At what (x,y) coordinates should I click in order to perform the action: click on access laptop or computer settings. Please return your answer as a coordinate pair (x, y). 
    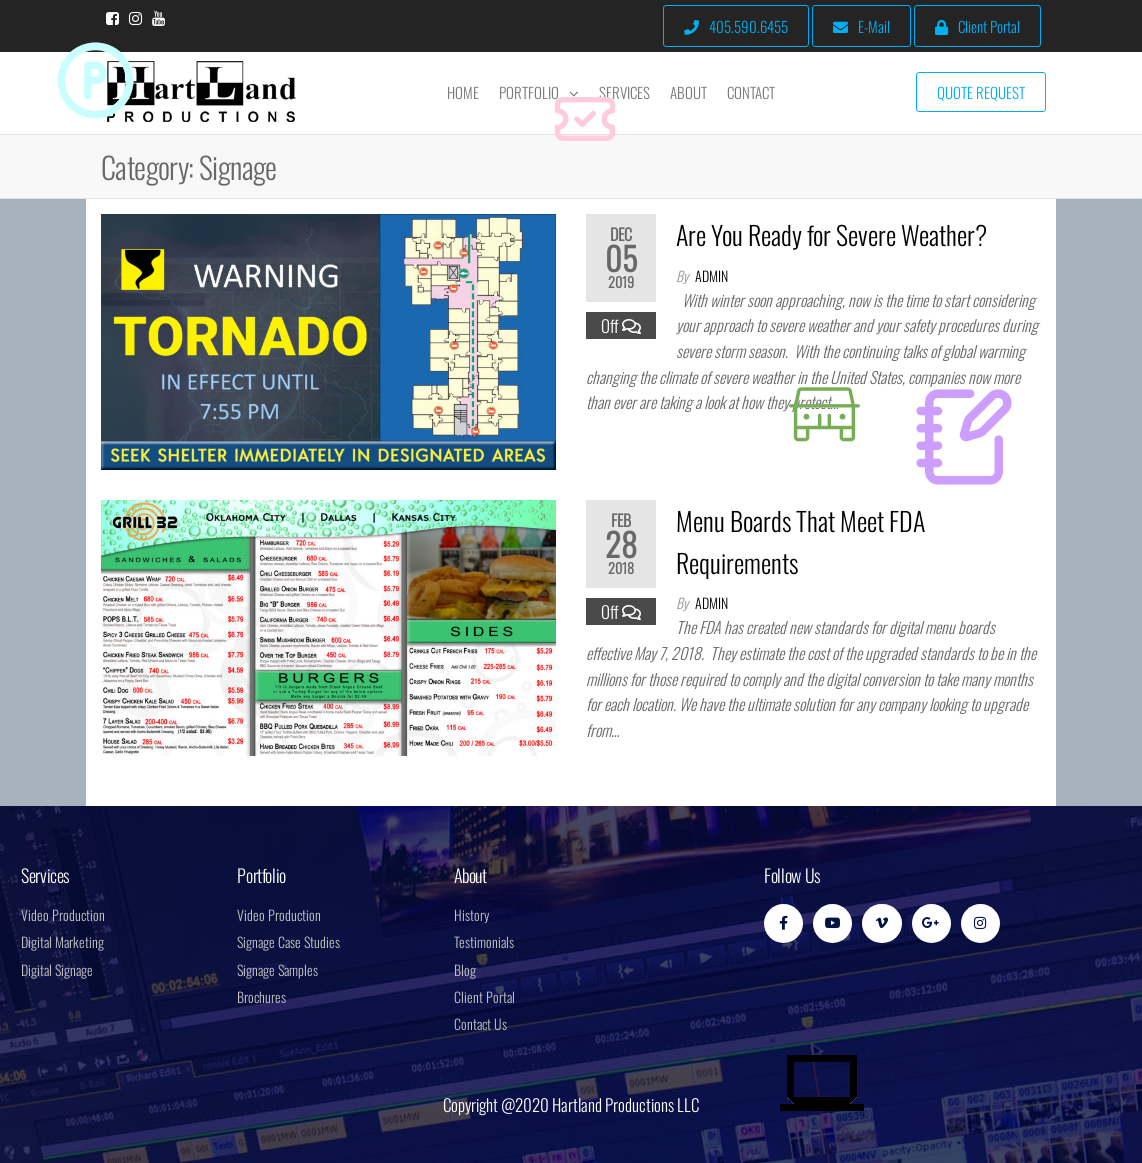
    Looking at the image, I should click on (822, 1083).